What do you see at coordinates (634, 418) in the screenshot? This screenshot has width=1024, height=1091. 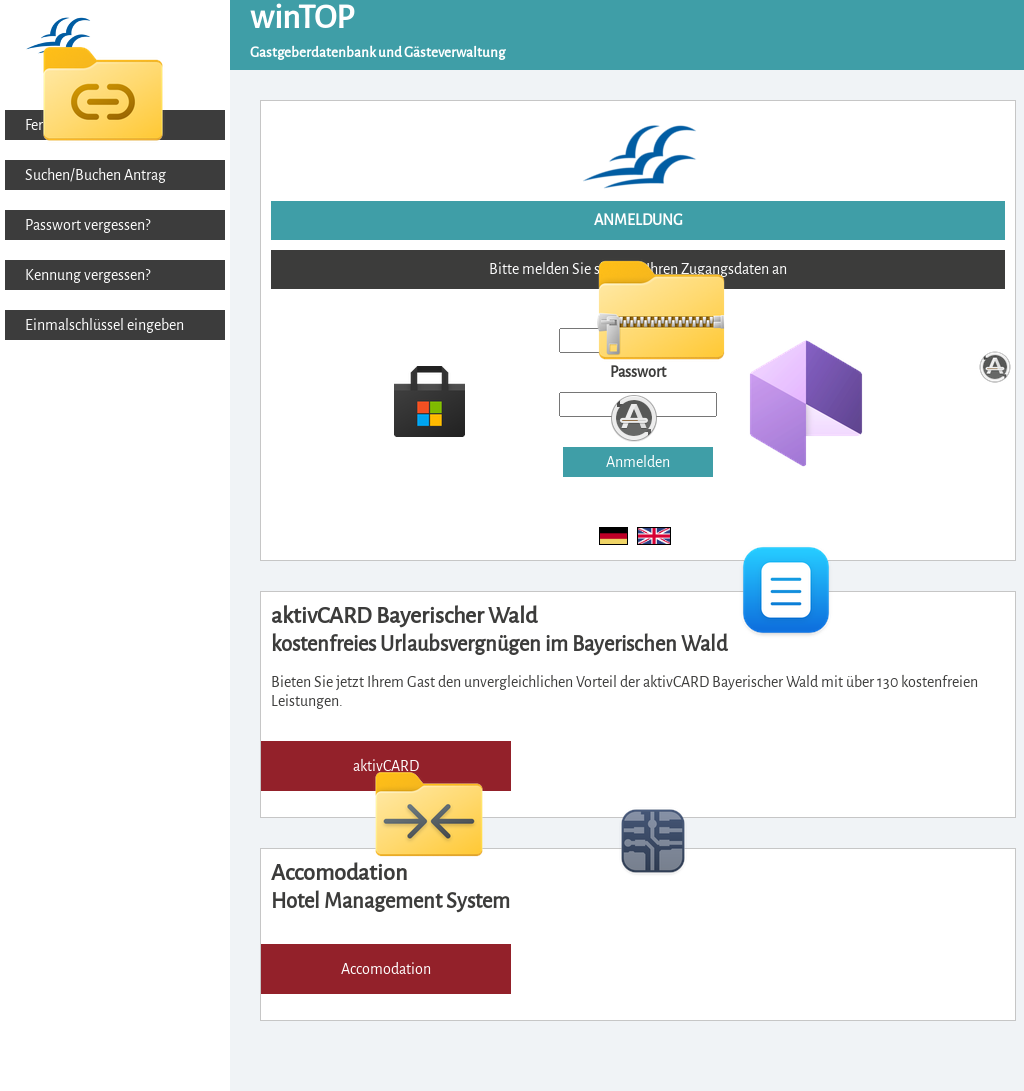 I see `open the software update manager` at bounding box center [634, 418].